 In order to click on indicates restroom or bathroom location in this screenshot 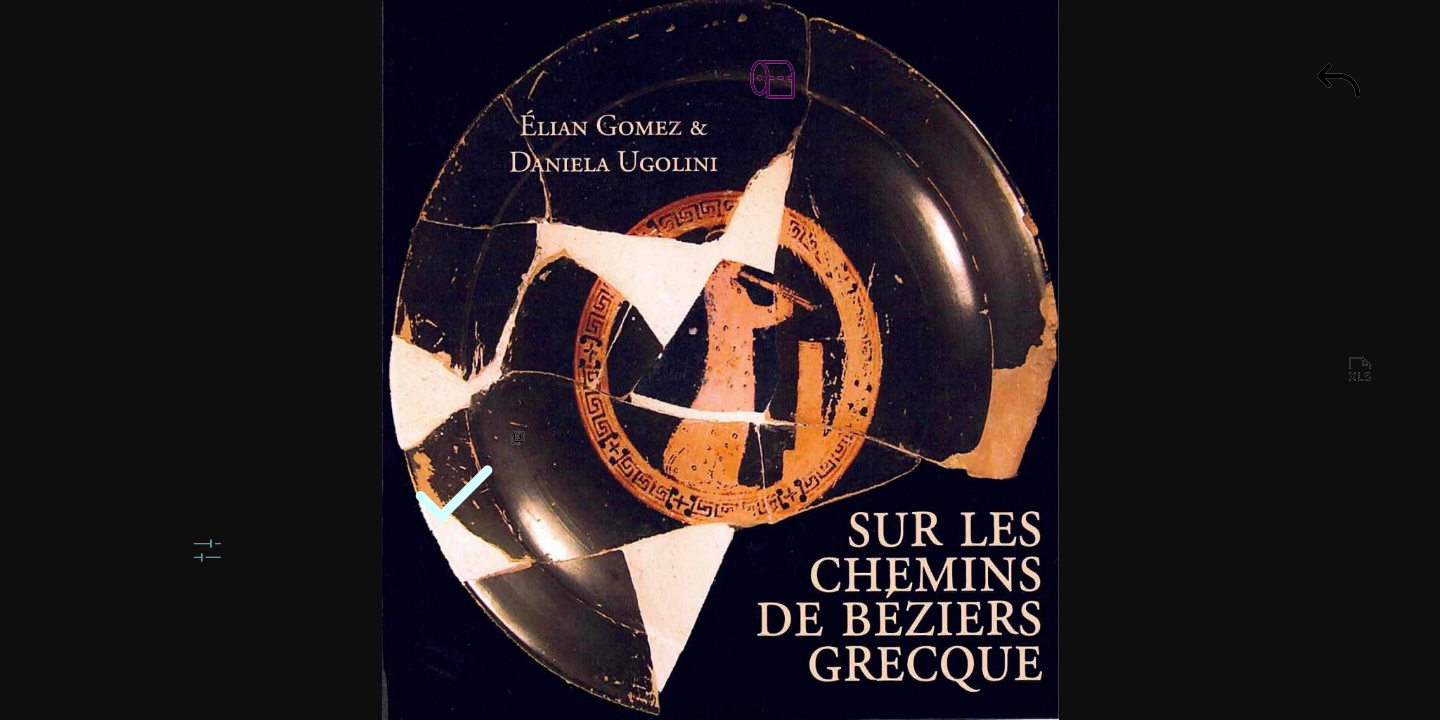, I will do `click(772, 79)`.